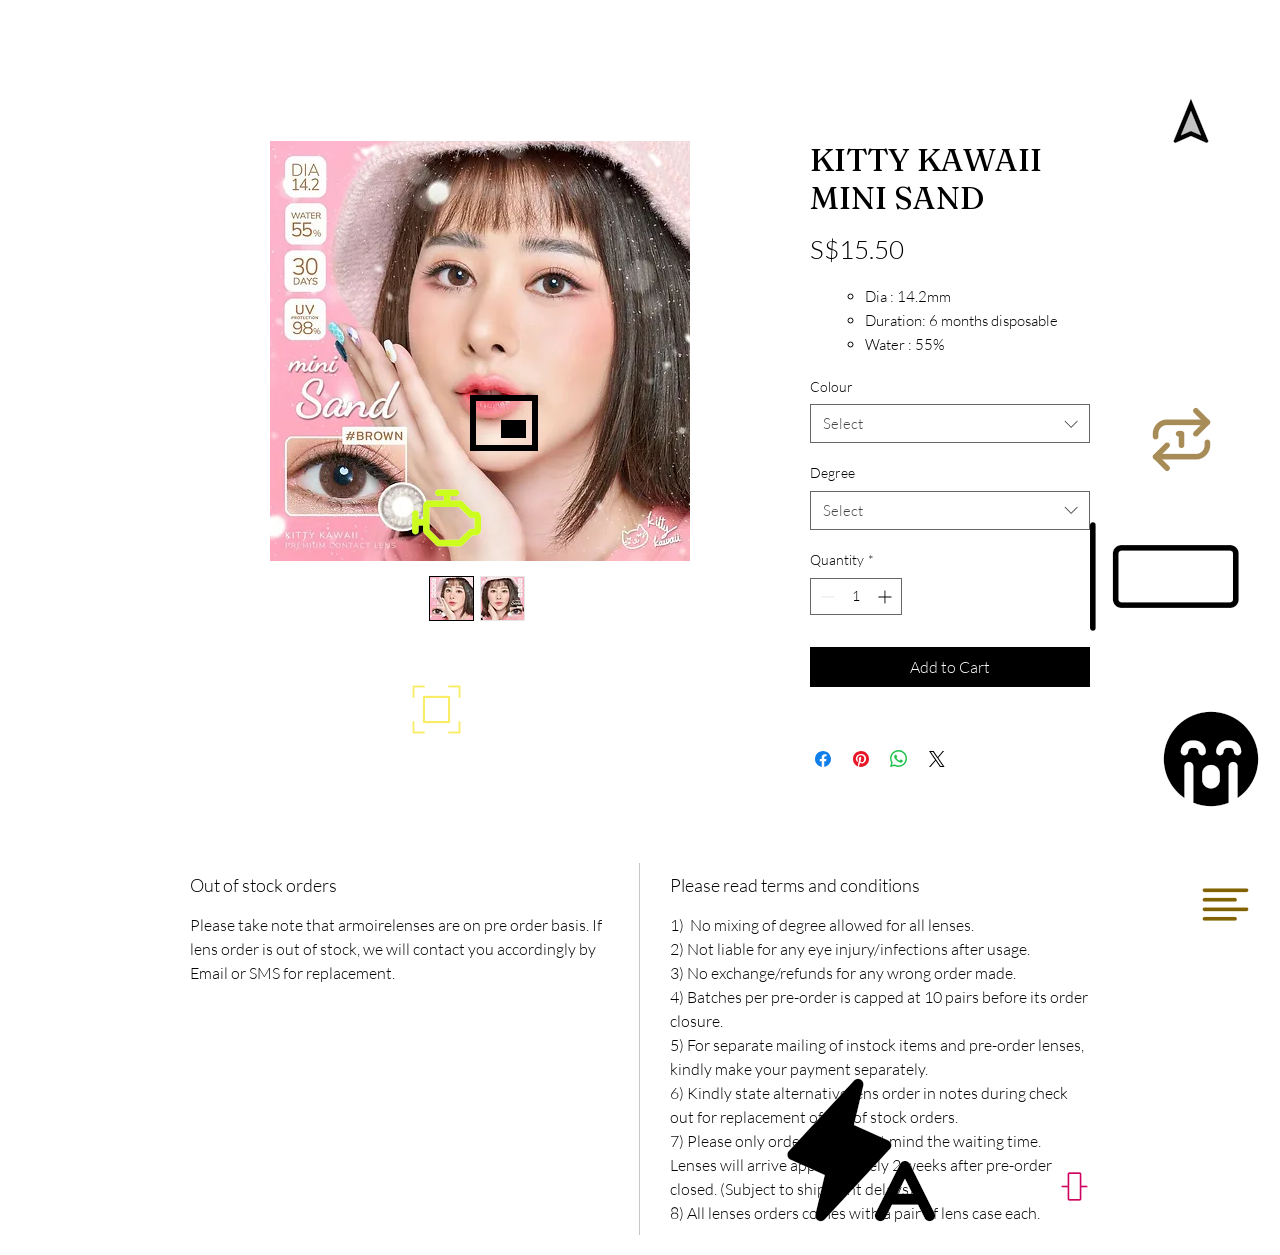  Describe the element at coordinates (1225, 905) in the screenshot. I see `align text to the left` at that location.